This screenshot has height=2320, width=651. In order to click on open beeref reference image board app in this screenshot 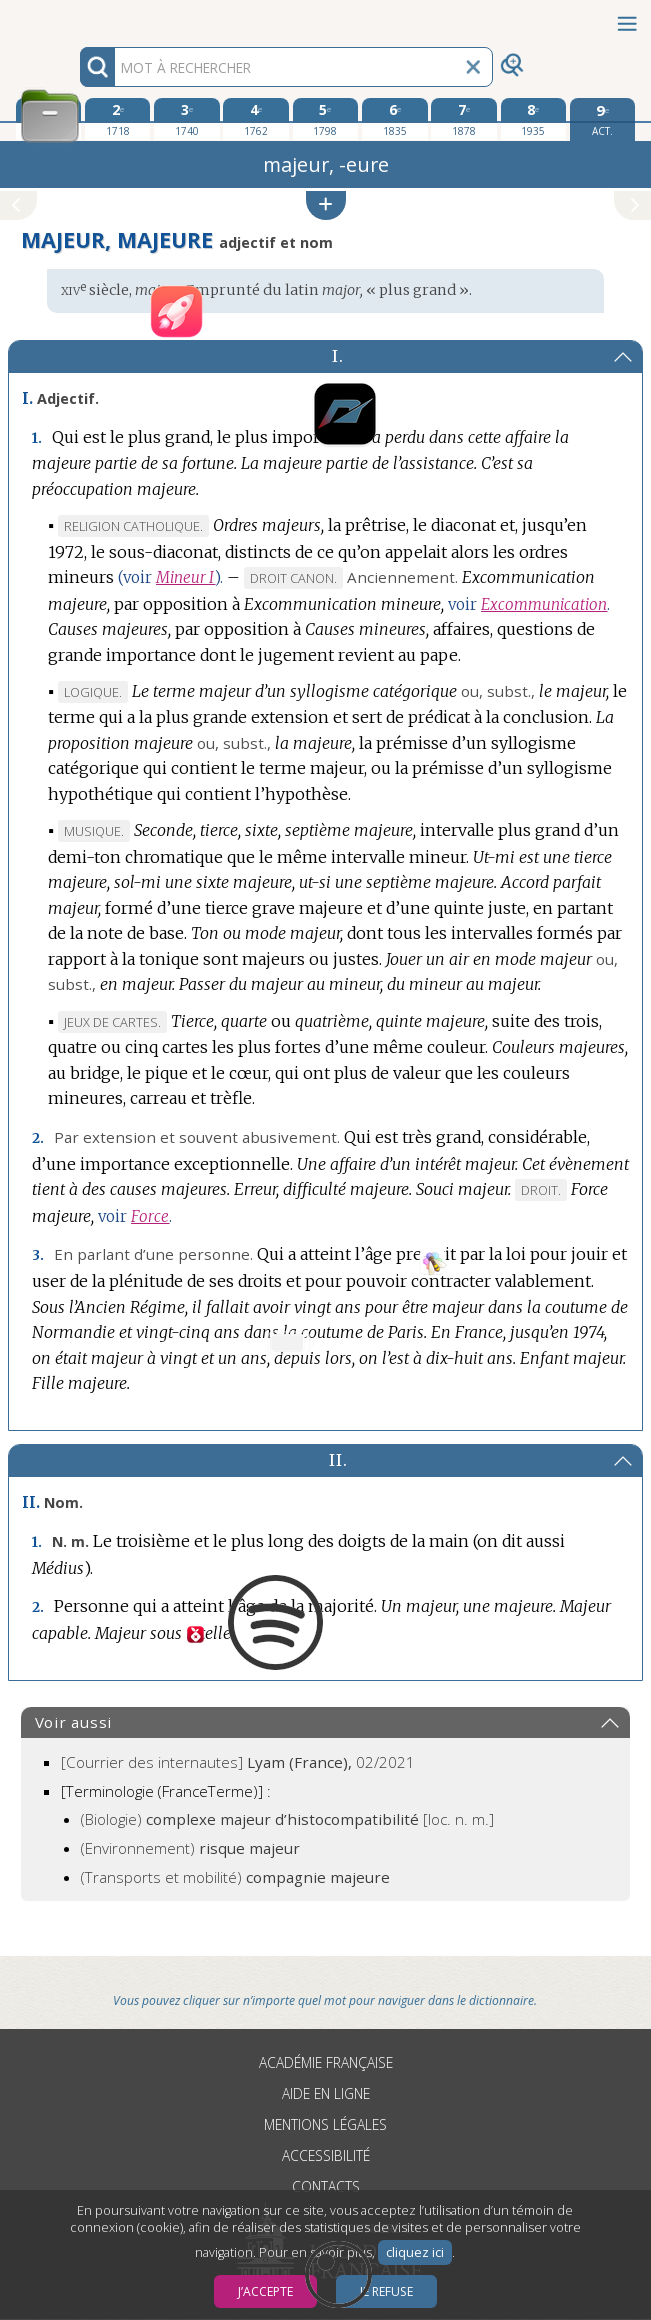, I will do `click(432, 1261)`.